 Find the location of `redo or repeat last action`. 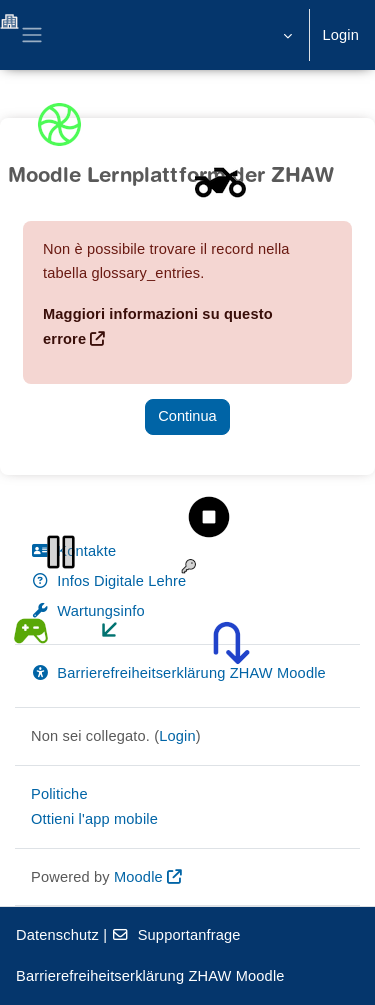

redo or repeat last action is located at coordinates (230, 643).